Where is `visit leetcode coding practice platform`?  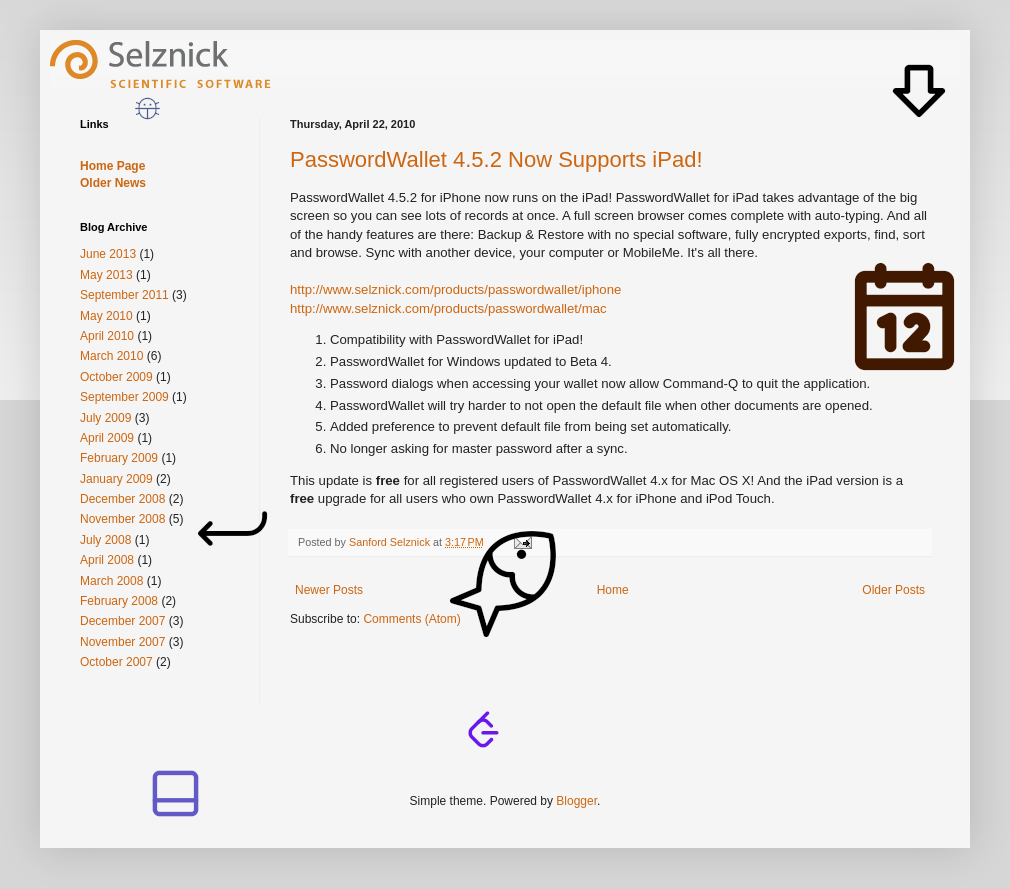 visit leetcode coding practice platform is located at coordinates (483, 731).